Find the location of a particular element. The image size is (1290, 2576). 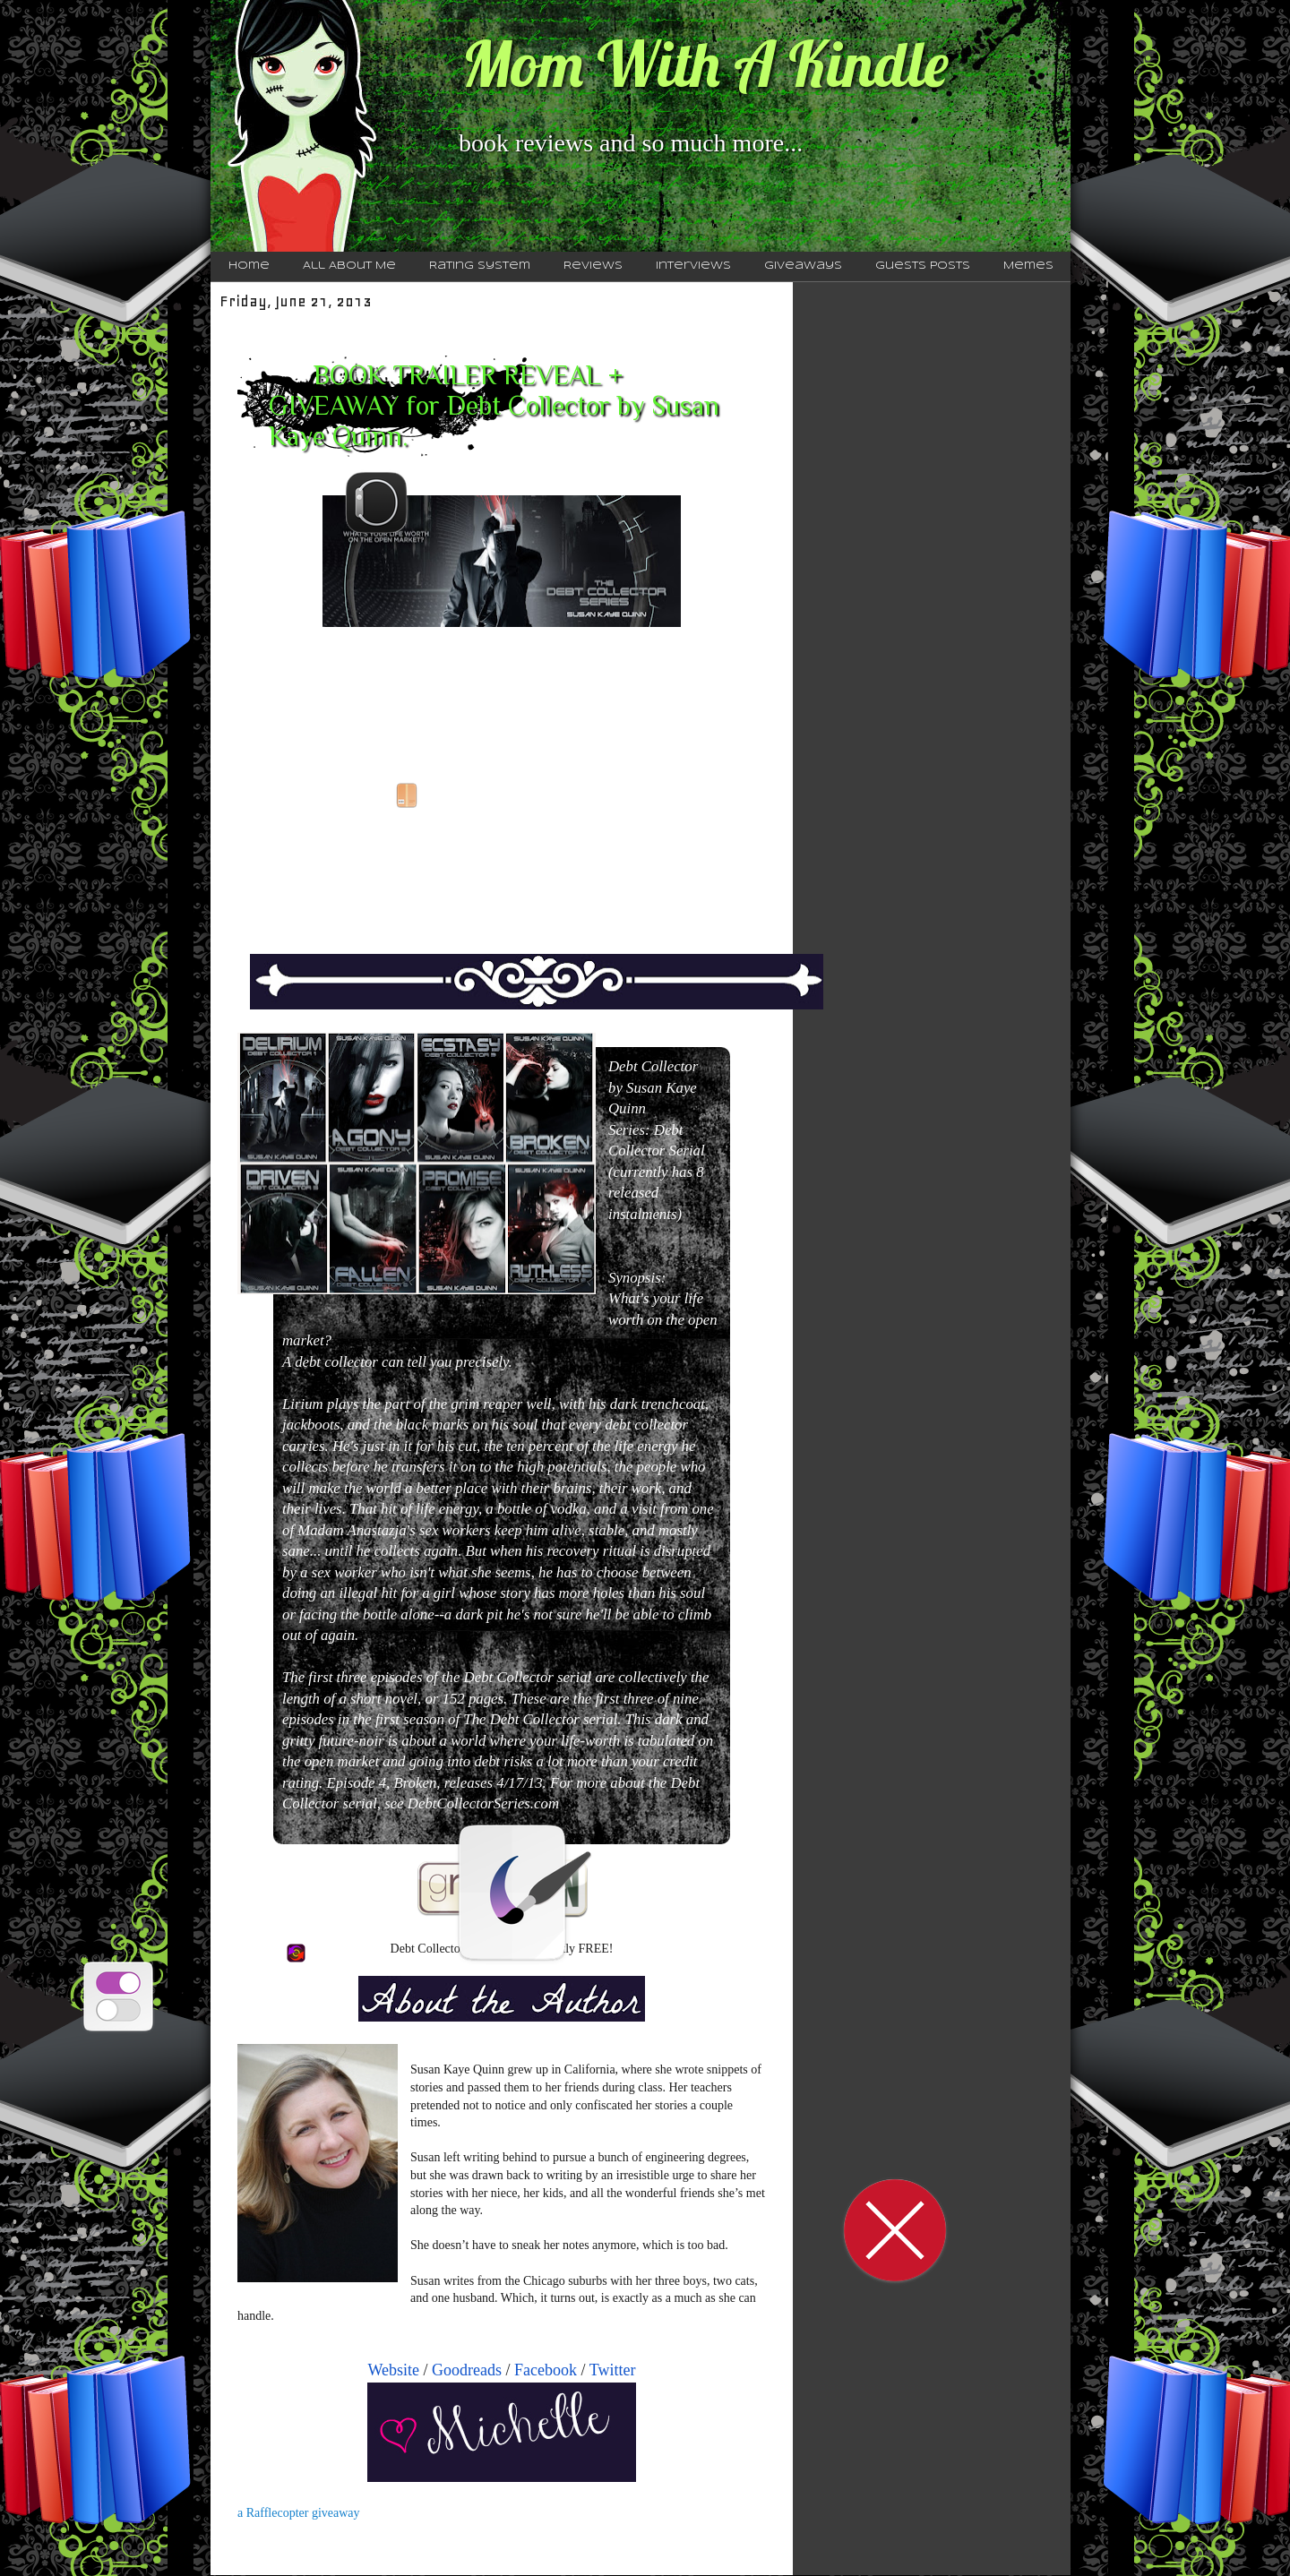

open gabutdm download manager app is located at coordinates (296, 1953).